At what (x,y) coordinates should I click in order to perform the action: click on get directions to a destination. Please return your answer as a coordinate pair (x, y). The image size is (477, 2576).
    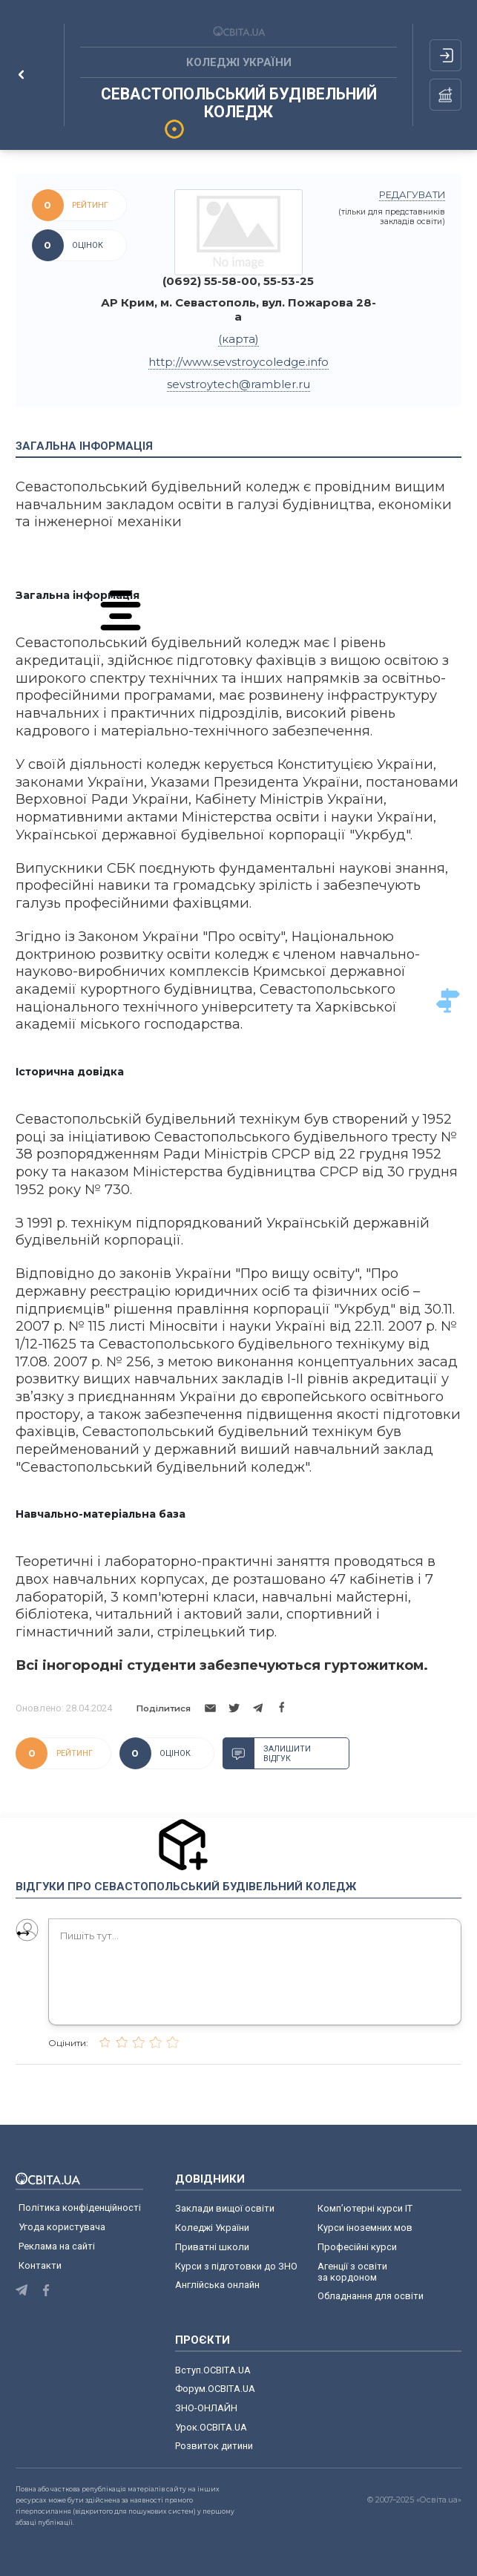
    Looking at the image, I should click on (447, 1000).